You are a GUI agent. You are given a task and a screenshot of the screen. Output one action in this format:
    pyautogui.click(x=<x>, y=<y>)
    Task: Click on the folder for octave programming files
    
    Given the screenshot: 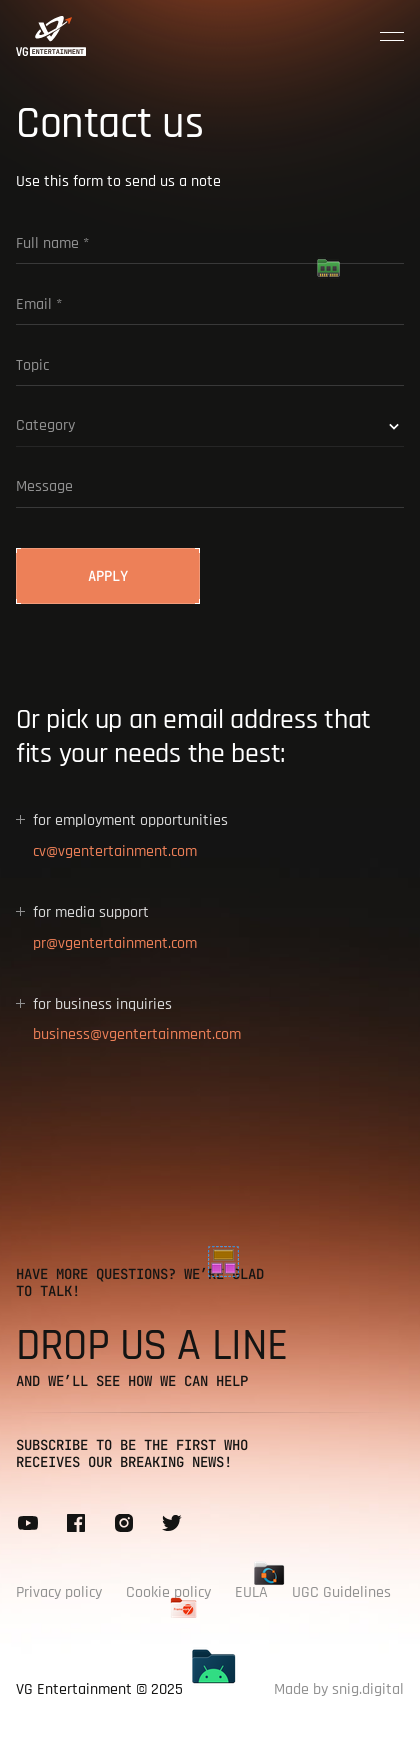 What is the action you would take?
    pyautogui.click(x=269, y=1574)
    